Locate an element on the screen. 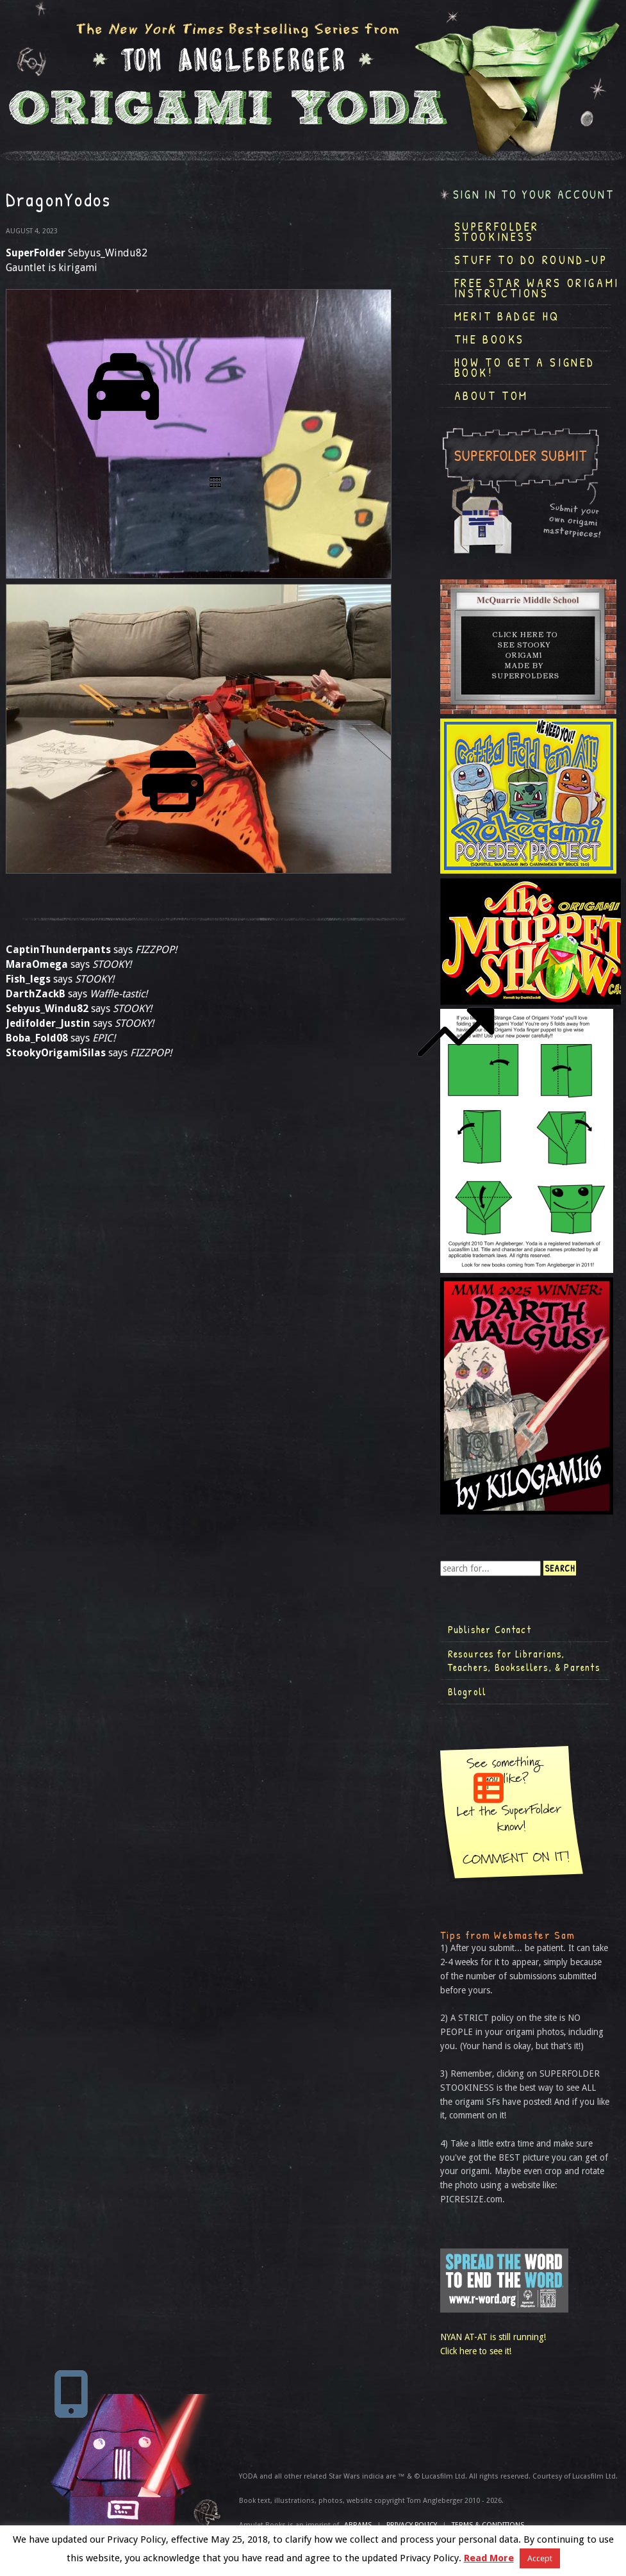 The height and width of the screenshot is (2576, 626). view trending or popular content is located at coordinates (456, 1035).